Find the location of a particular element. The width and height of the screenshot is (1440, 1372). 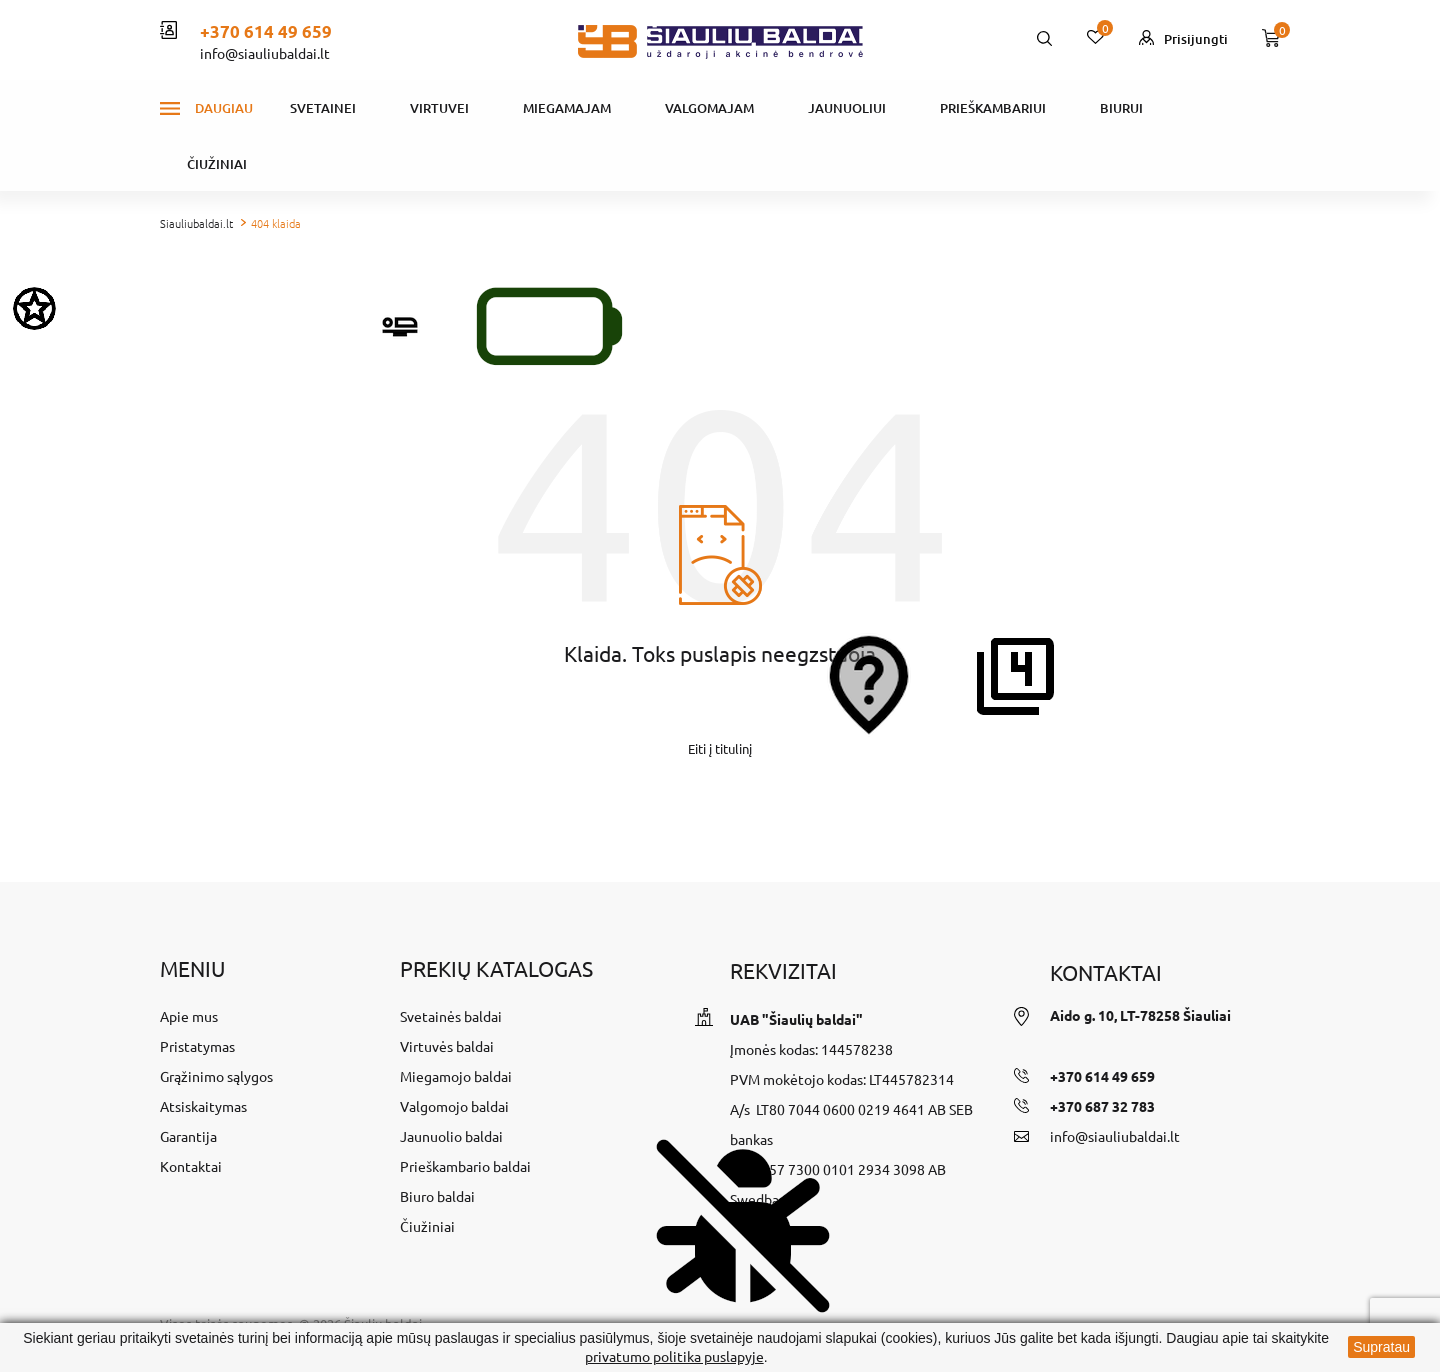

view favorites or starred items is located at coordinates (34, 308).